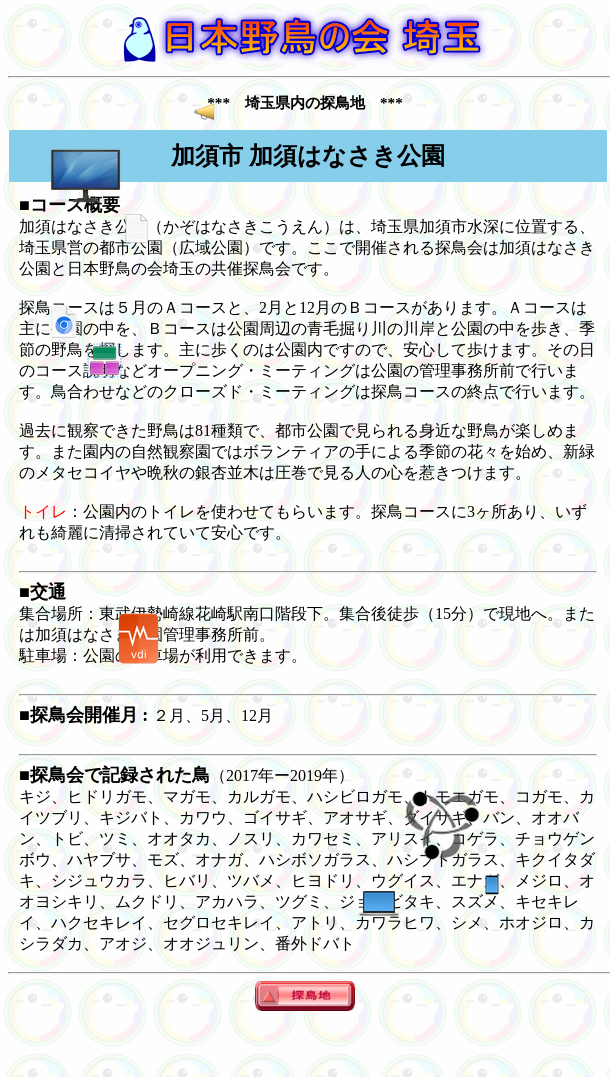 Image resolution: width=610 pixels, height=1077 pixels. Describe the element at coordinates (85, 161) in the screenshot. I see `external display or monitor device` at that location.